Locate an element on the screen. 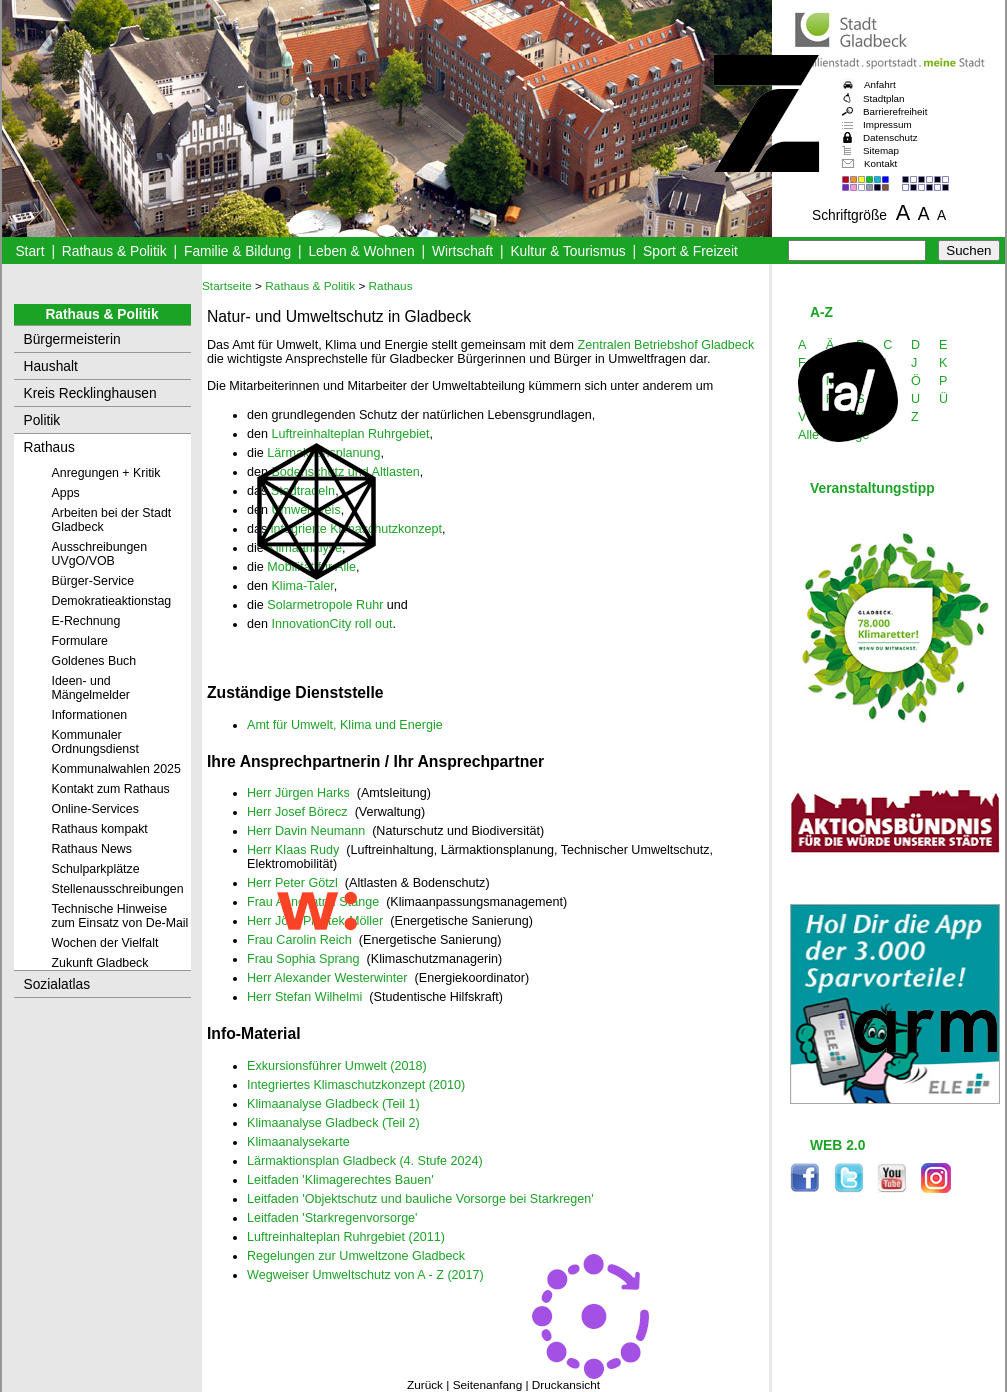 Image resolution: width=1007 pixels, height=1392 pixels. visit wellfound job board is located at coordinates (317, 911).